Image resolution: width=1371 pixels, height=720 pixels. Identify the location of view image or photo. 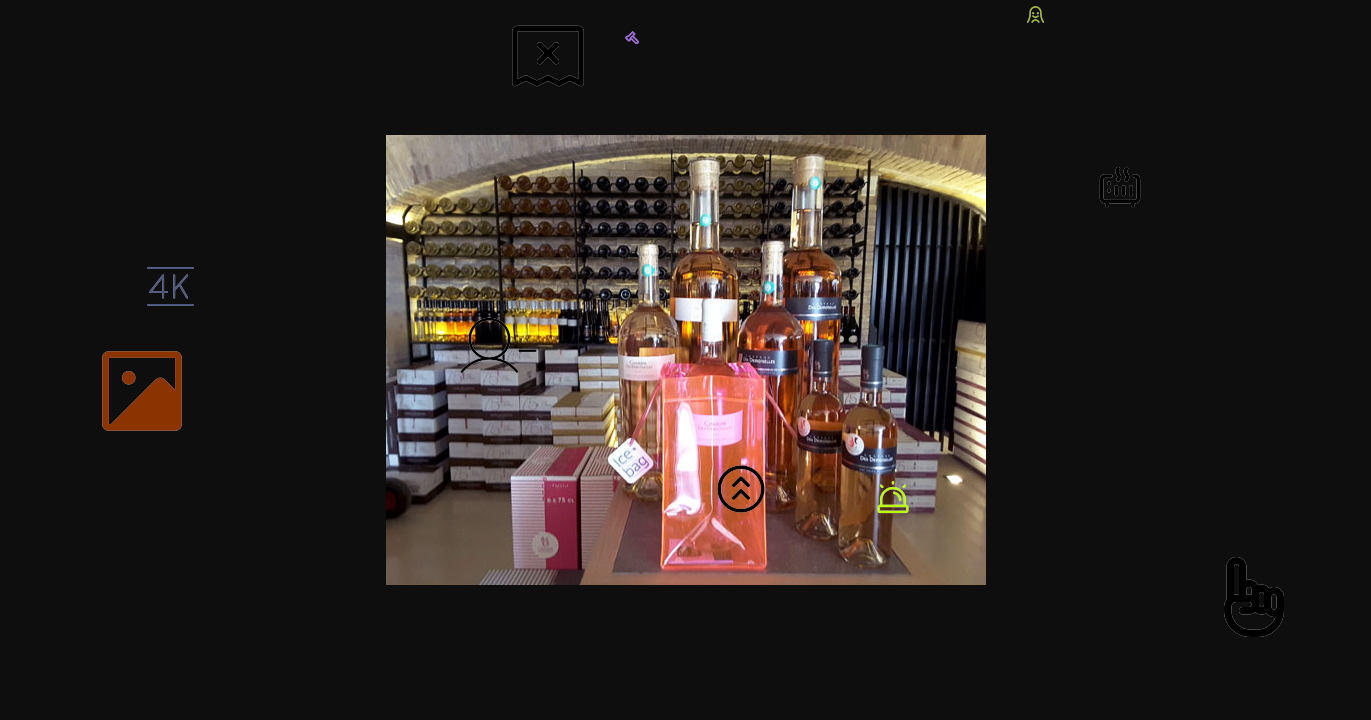
(142, 391).